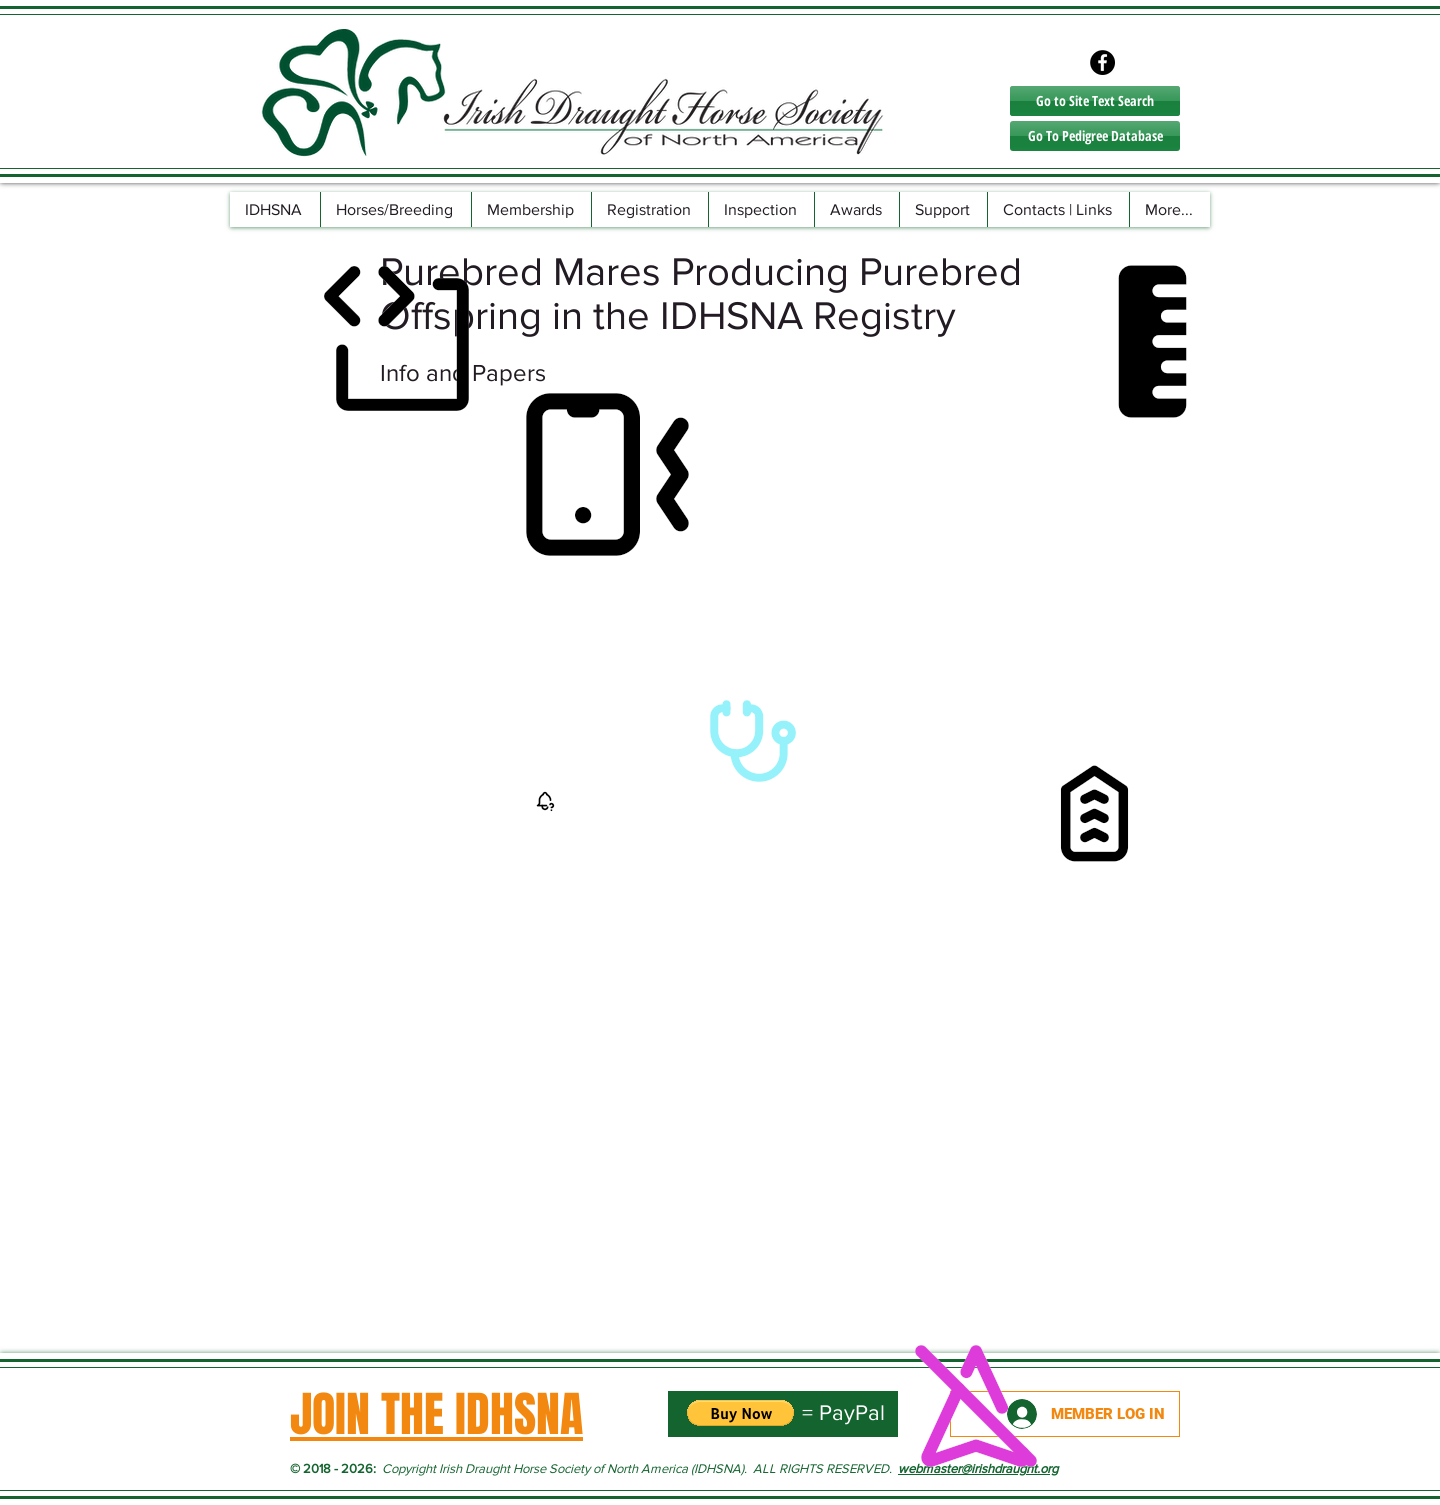 This screenshot has height=1505, width=1440. What do you see at coordinates (607, 474) in the screenshot?
I see `phone is on vibrate mode` at bounding box center [607, 474].